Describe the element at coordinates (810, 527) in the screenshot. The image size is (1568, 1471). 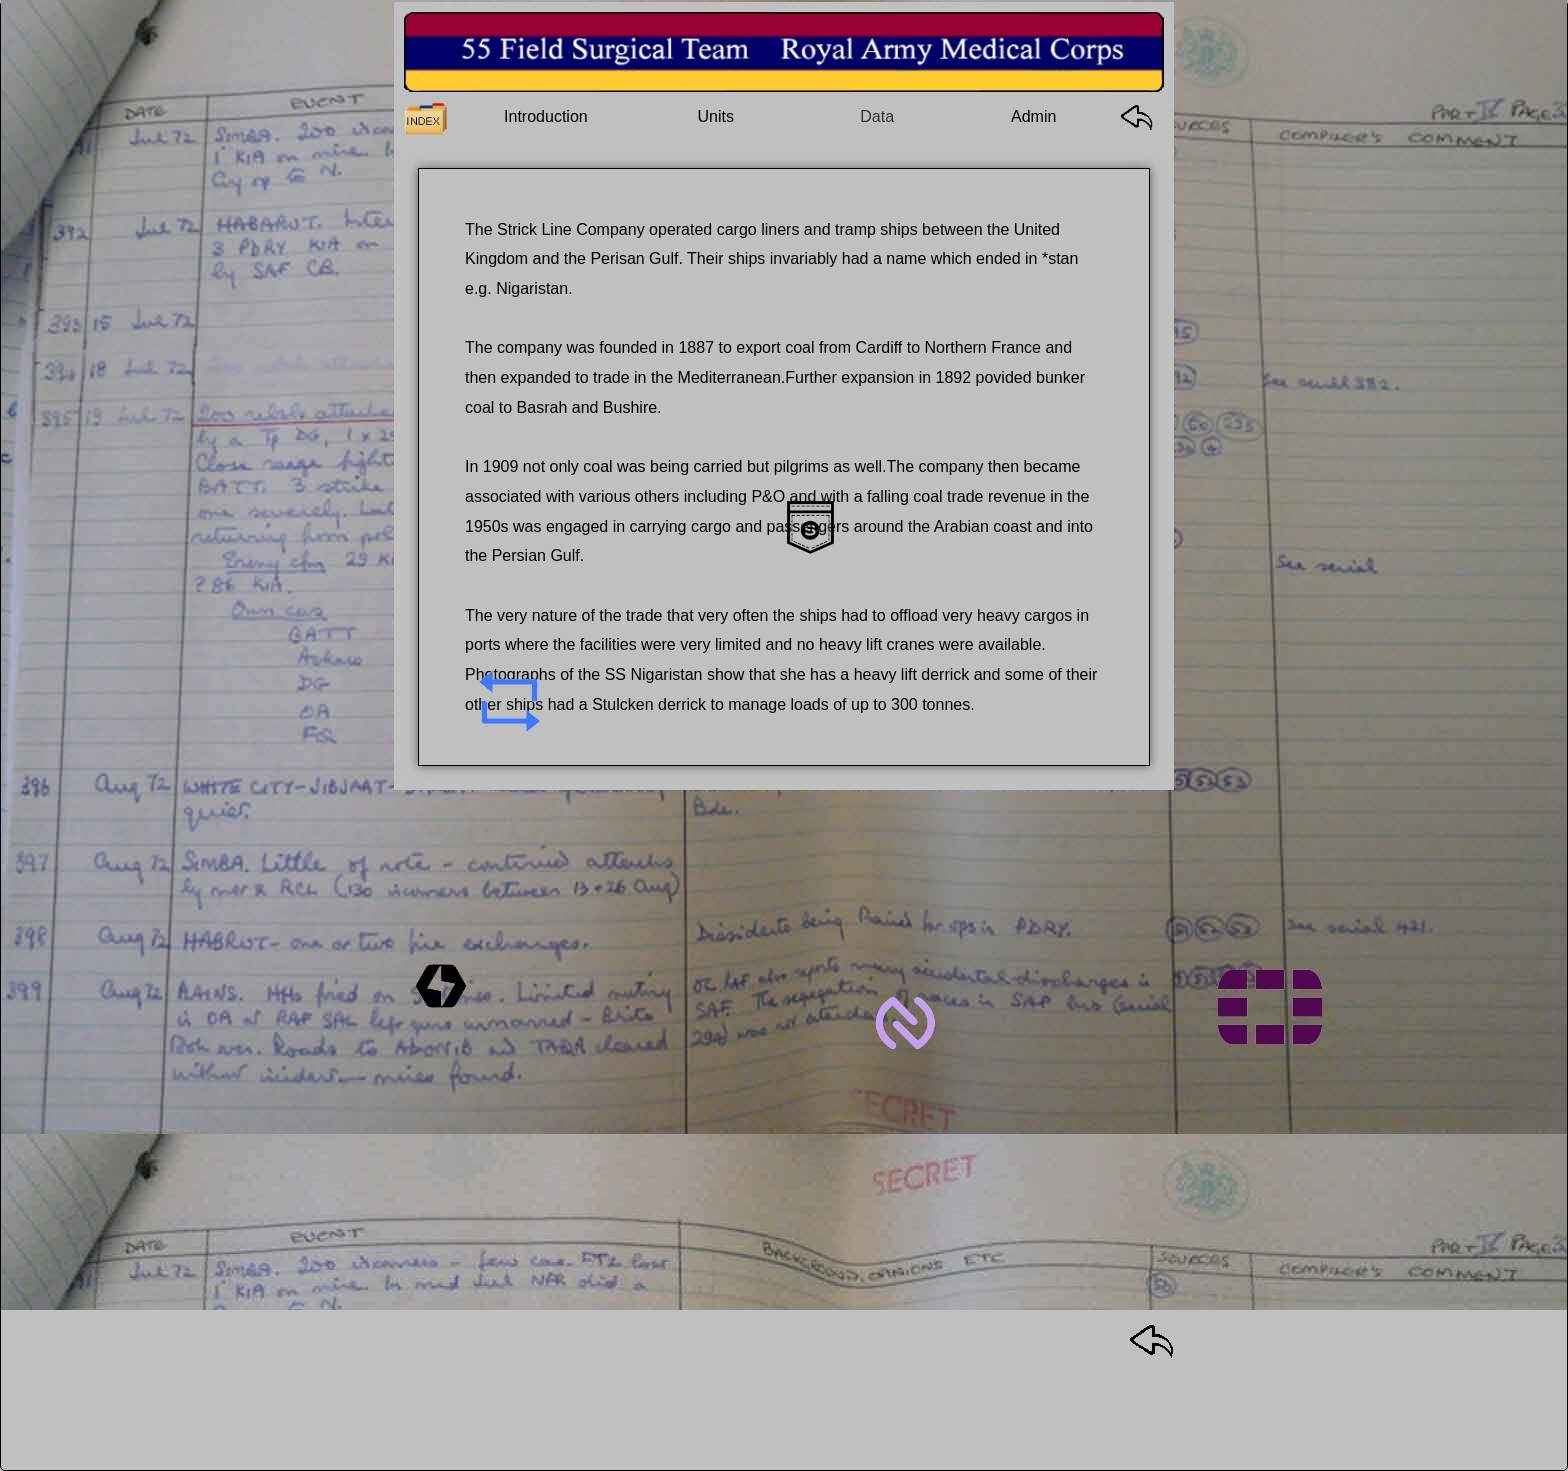
I see `shirtsinbulk brand logo` at that location.